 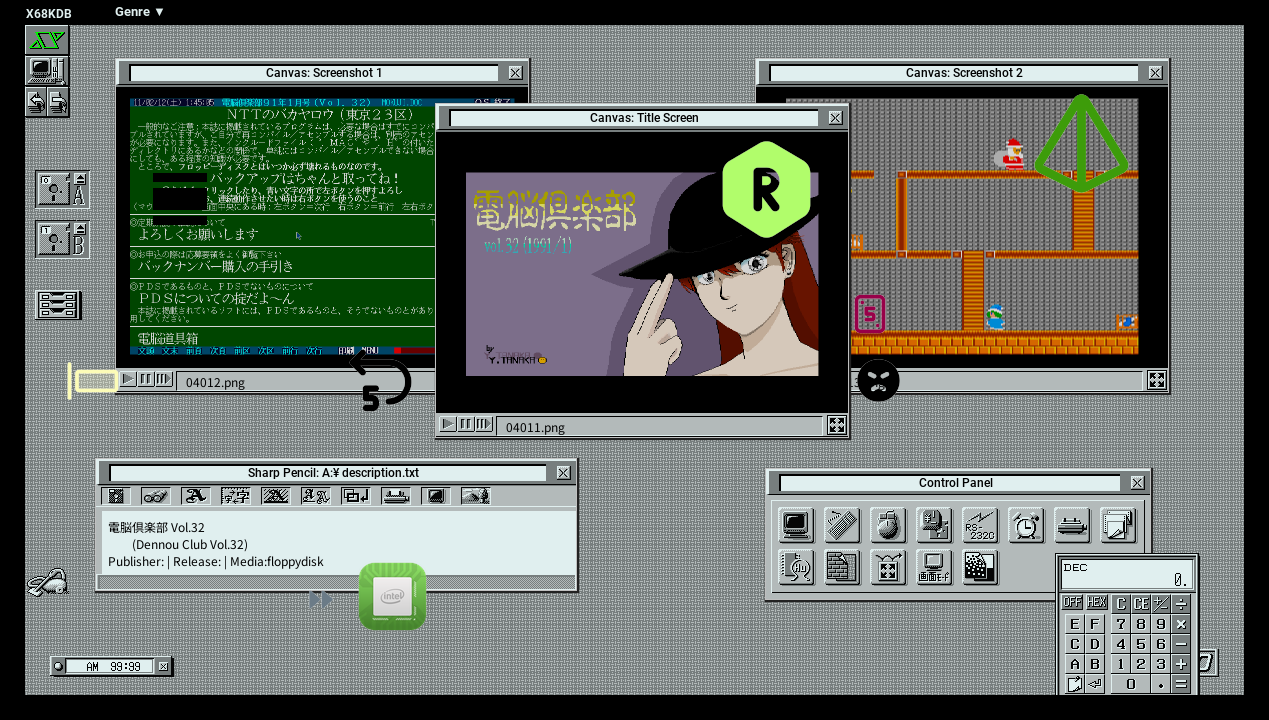 What do you see at coordinates (92, 381) in the screenshot?
I see `align content to the left edge` at bounding box center [92, 381].